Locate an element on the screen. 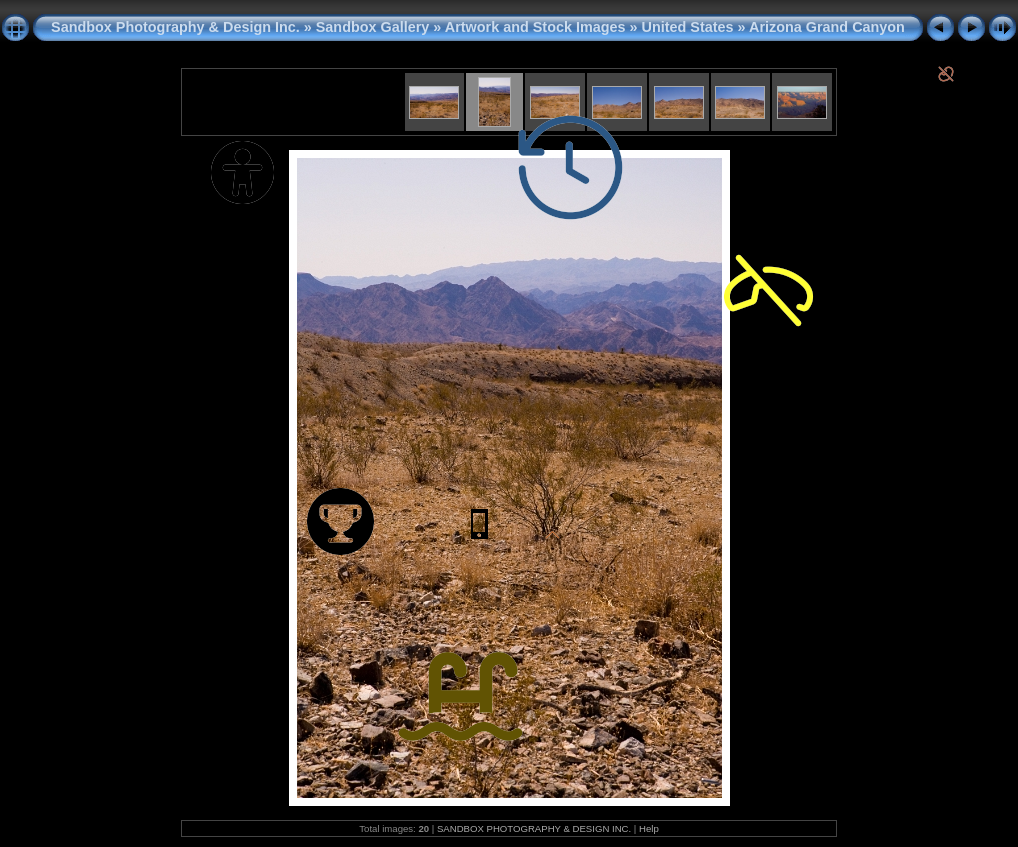 The width and height of the screenshot is (1018, 847). collapse an expanded section is located at coordinates (552, 534).